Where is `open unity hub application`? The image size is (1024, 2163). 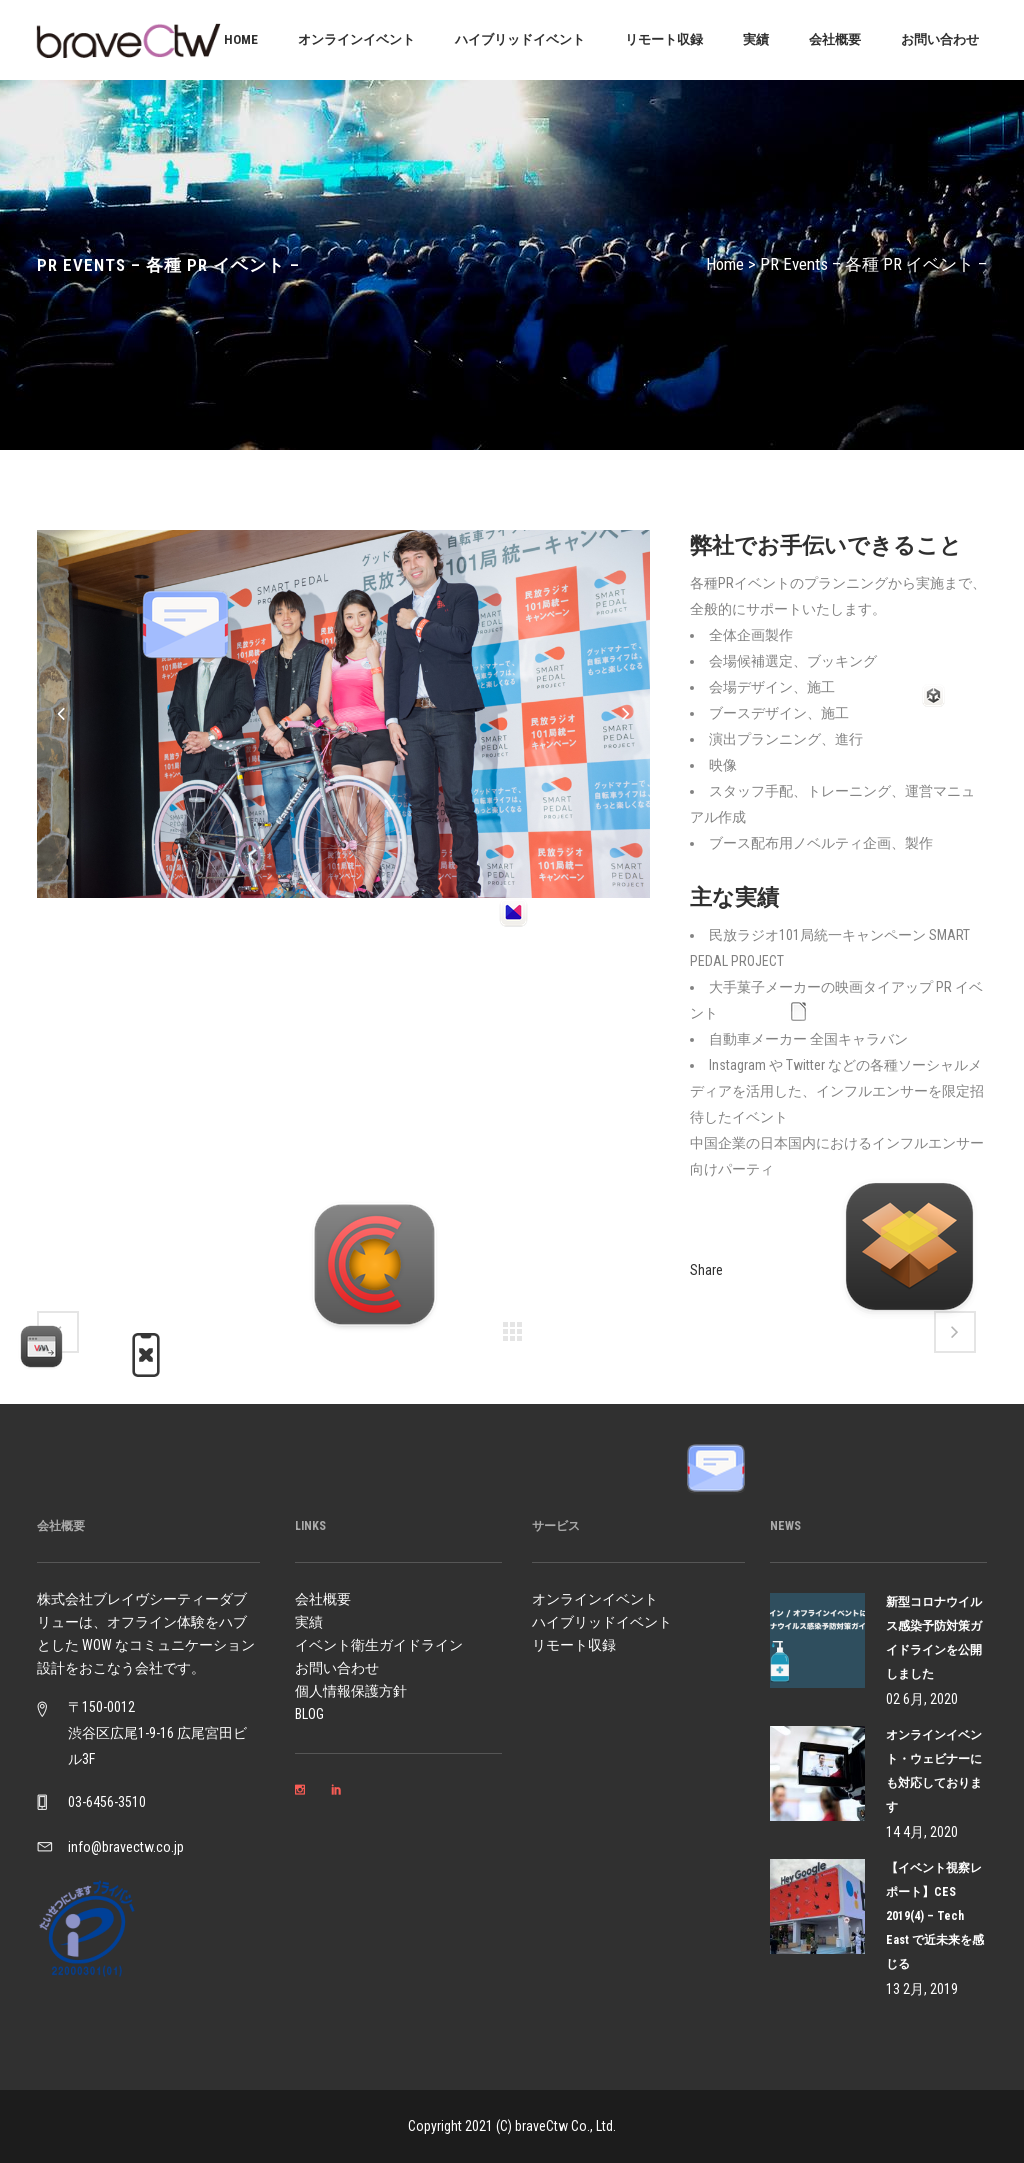 open unity hub application is located at coordinates (933, 695).